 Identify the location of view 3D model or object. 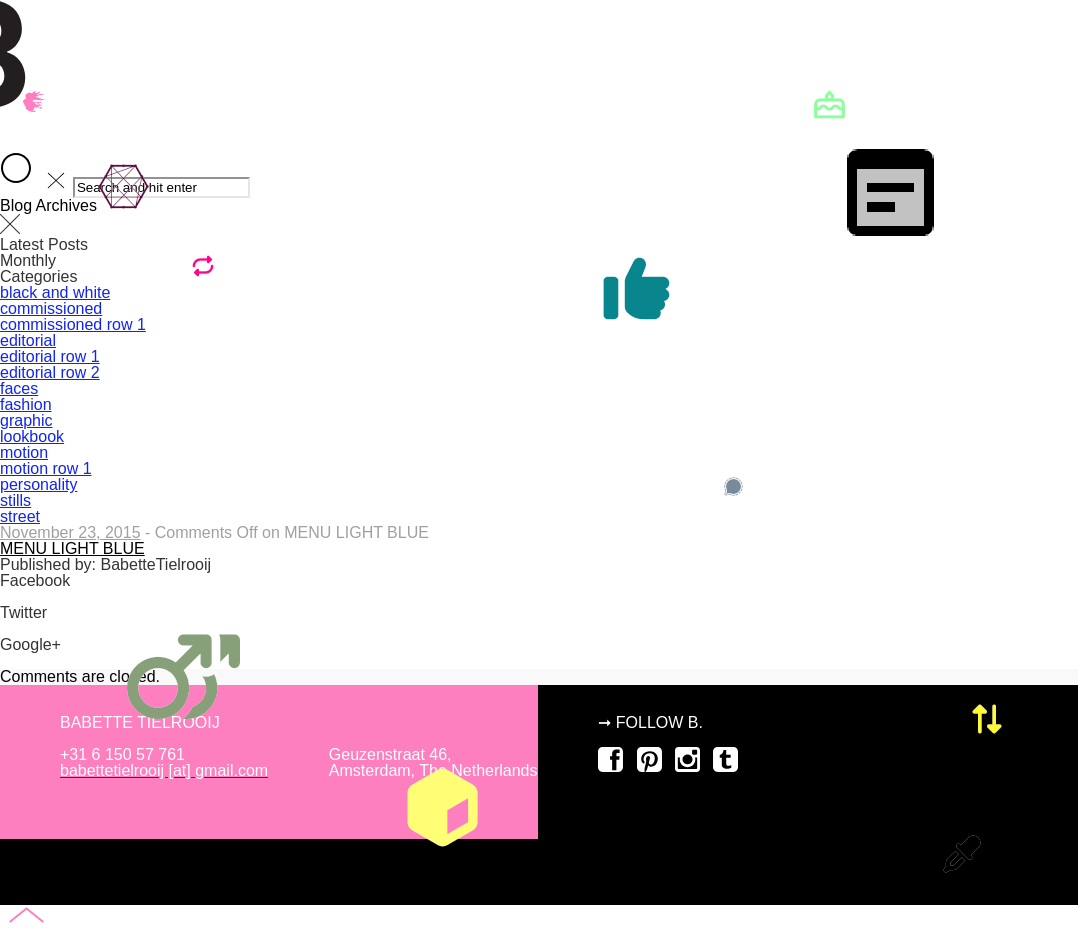
(442, 807).